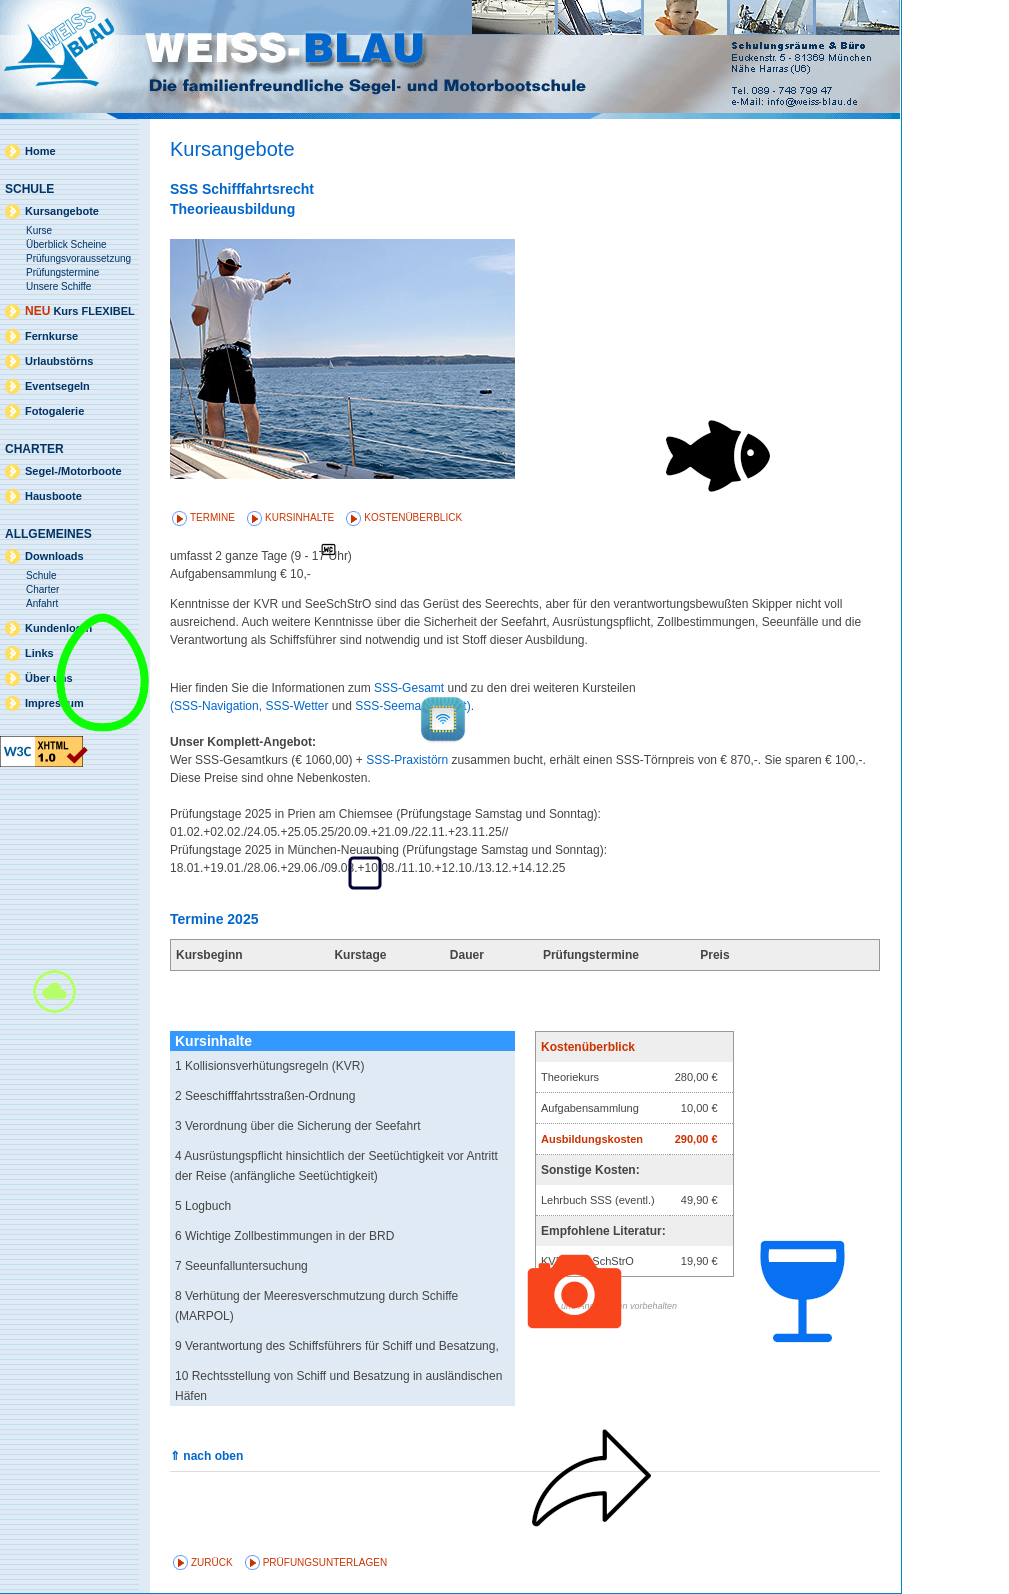 Image resolution: width=1009 pixels, height=1594 pixels. What do you see at coordinates (443, 719) in the screenshot?
I see `view network adapter settings` at bounding box center [443, 719].